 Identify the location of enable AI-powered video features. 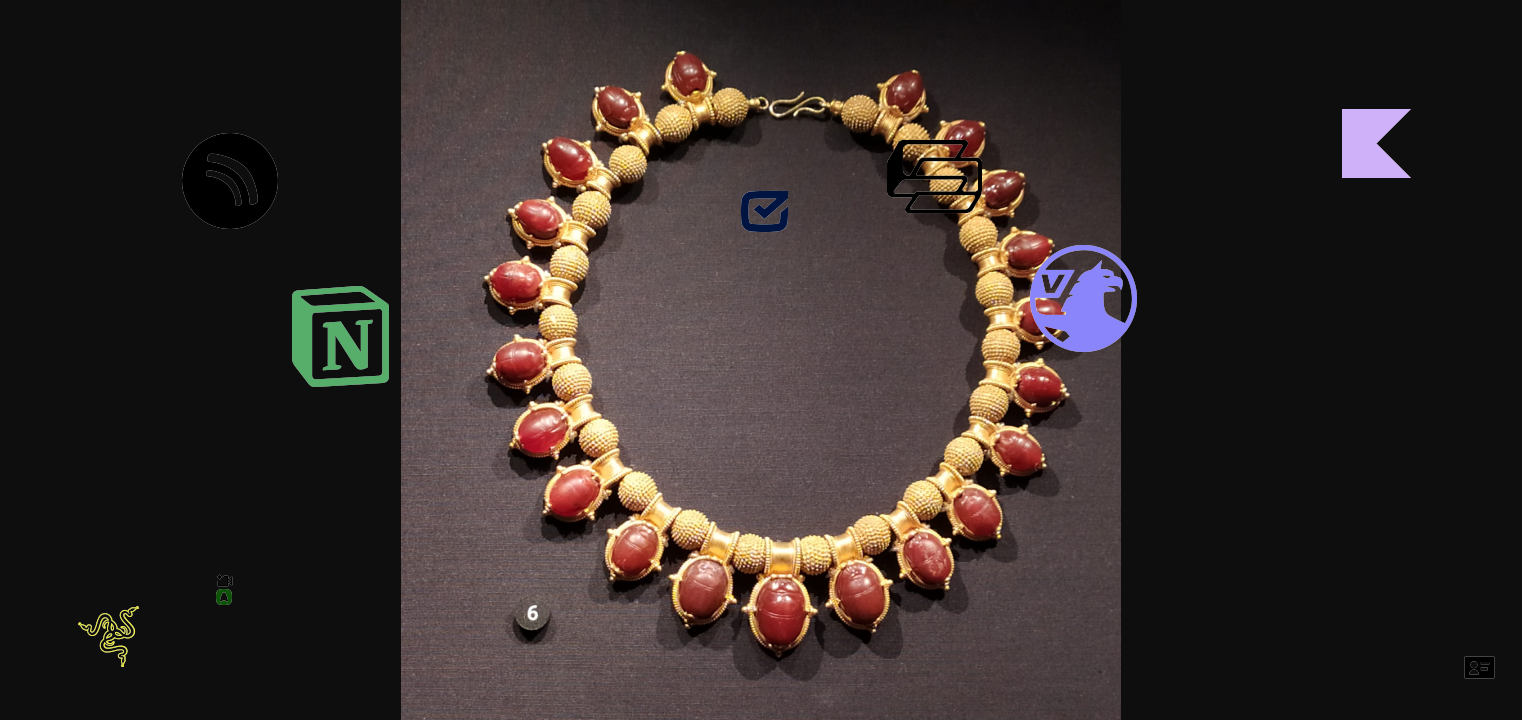
(225, 581).